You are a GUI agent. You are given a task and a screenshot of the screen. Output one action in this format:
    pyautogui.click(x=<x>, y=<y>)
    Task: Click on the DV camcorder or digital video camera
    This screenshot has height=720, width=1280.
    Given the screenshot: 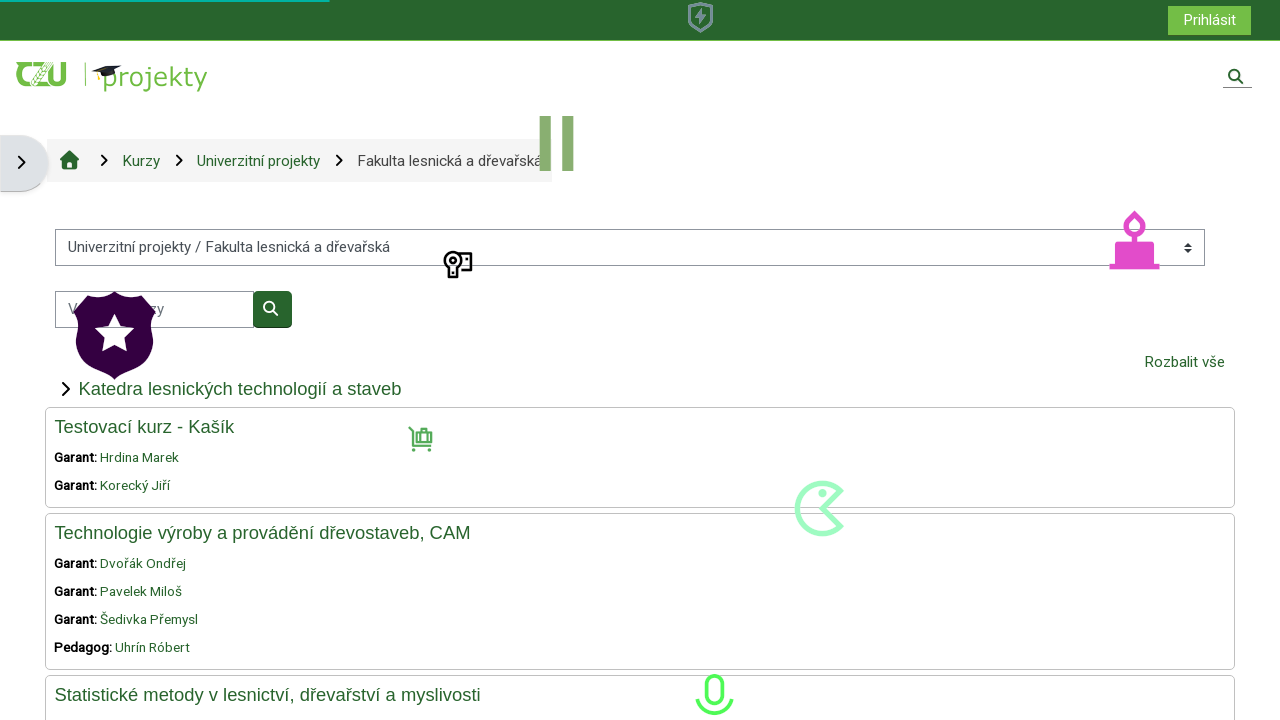 What is the action you would take?
    pyautogui.click(x=458, y=264)
    